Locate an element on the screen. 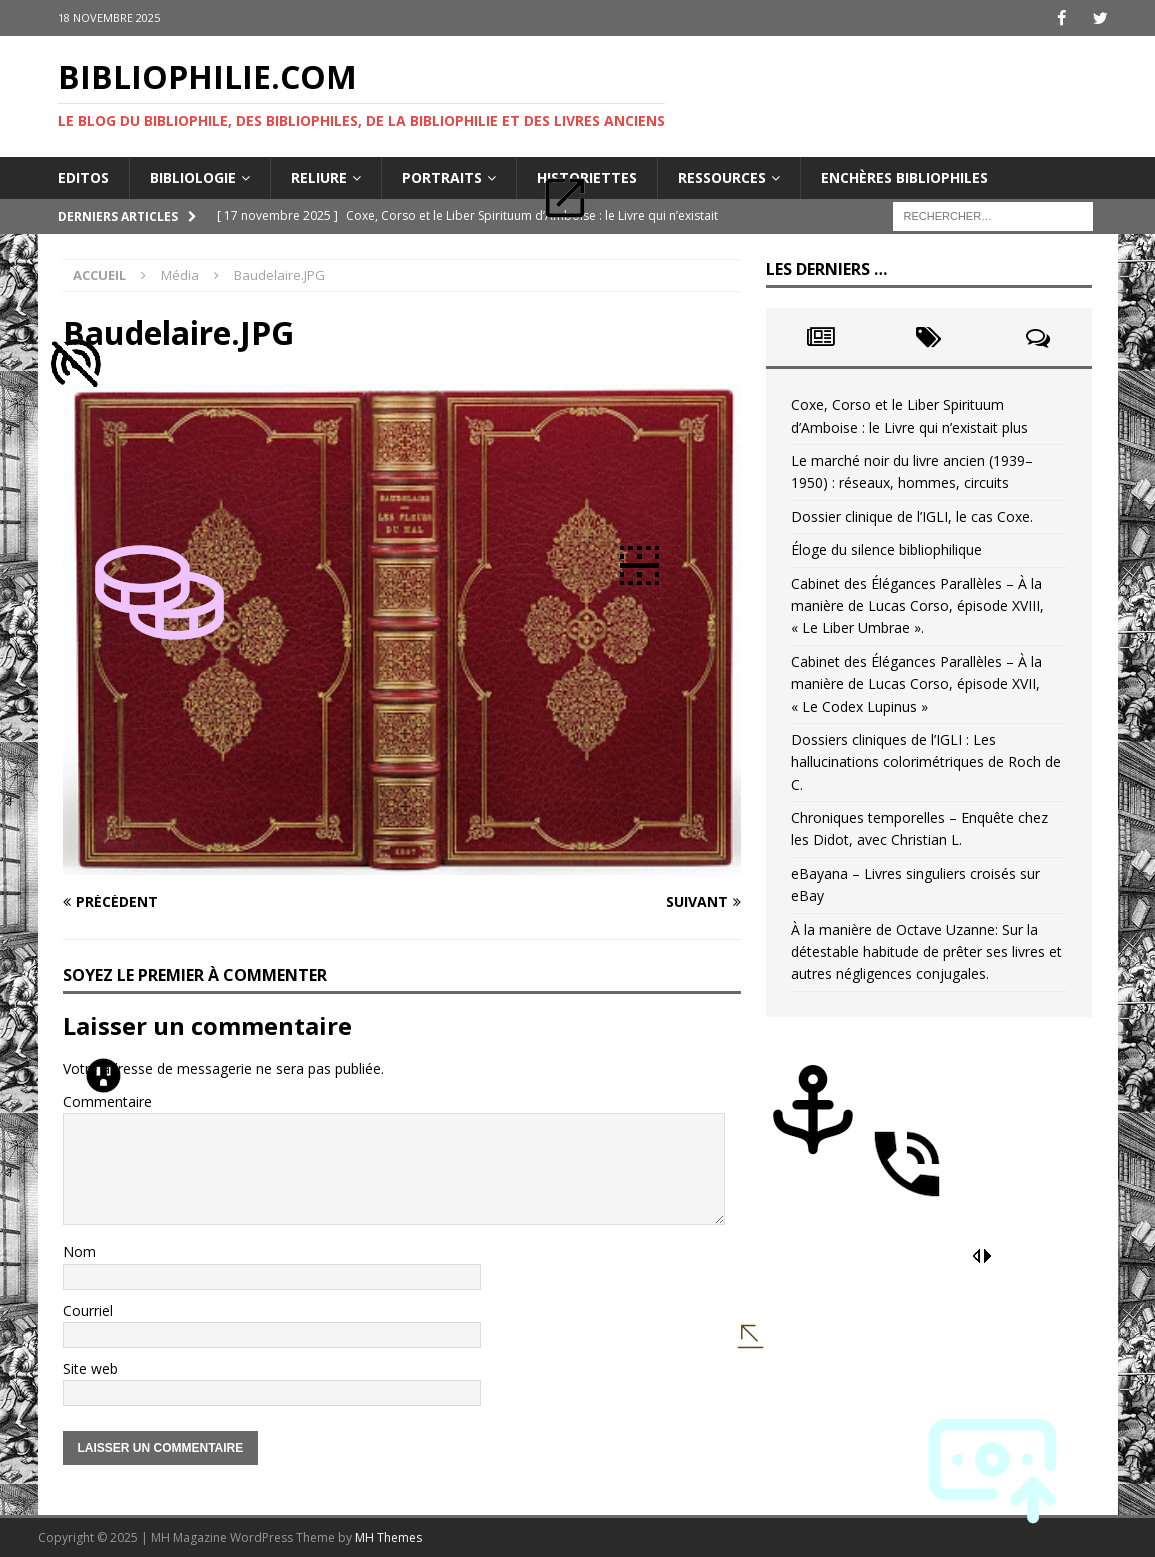 Image resolution: width=1155 pixels, height=1557 pixels. portable hotspot is disabled is located at coordinates (76, 364).